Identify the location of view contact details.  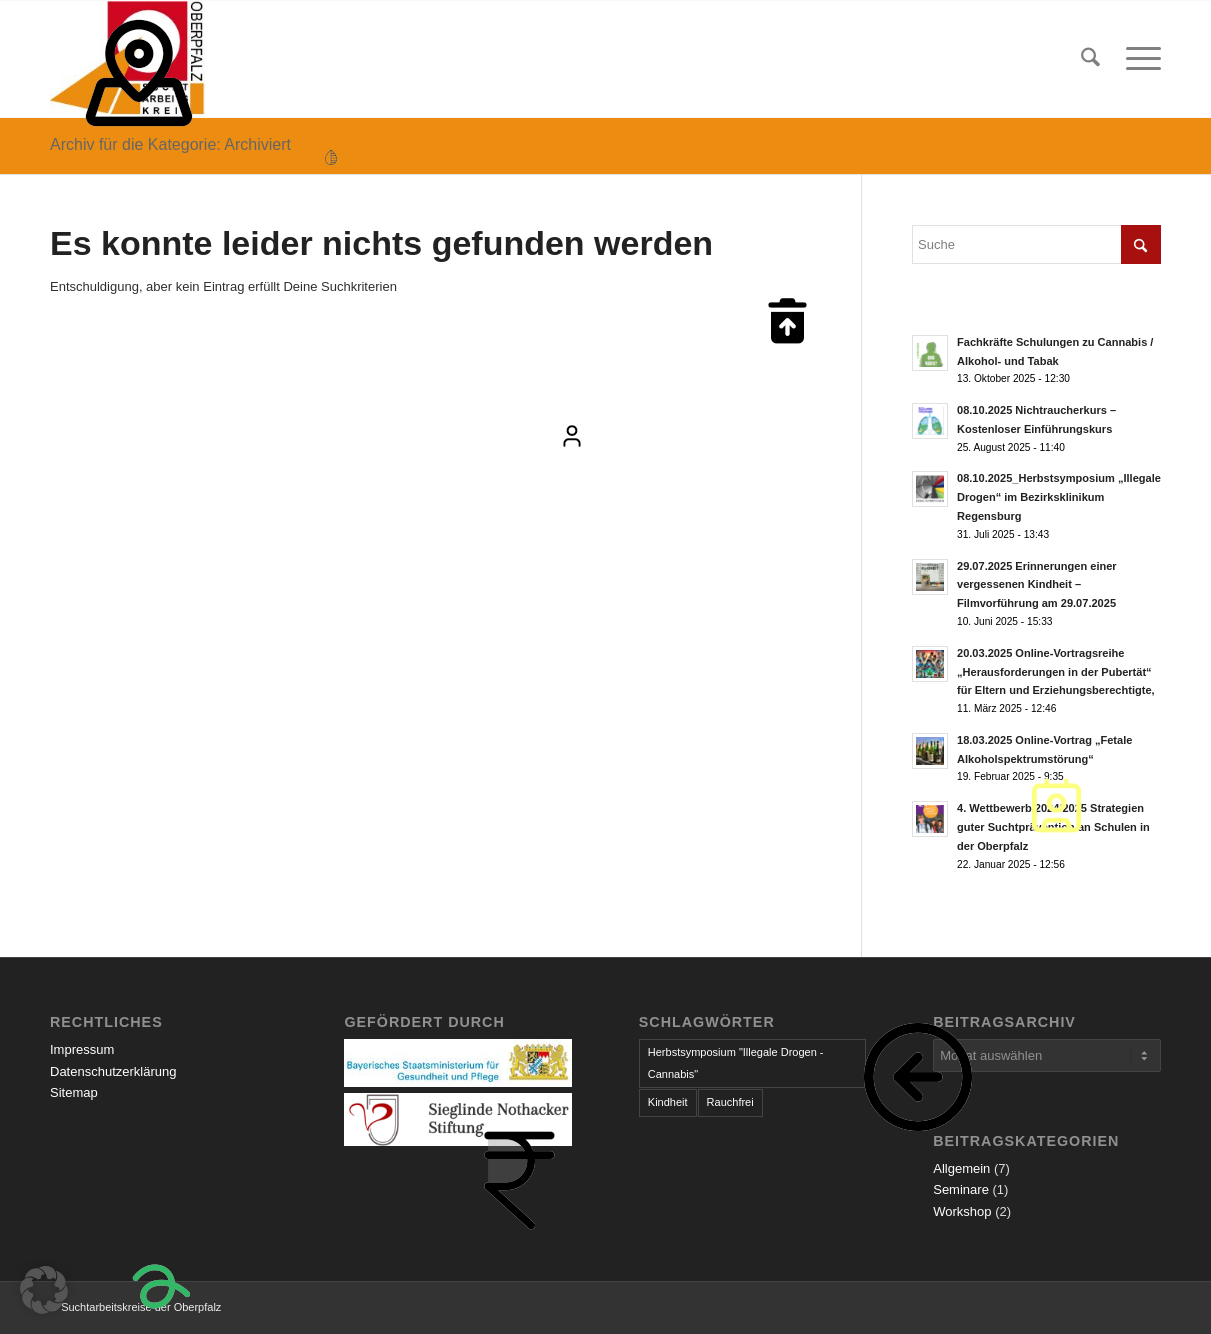
(1056, 805).